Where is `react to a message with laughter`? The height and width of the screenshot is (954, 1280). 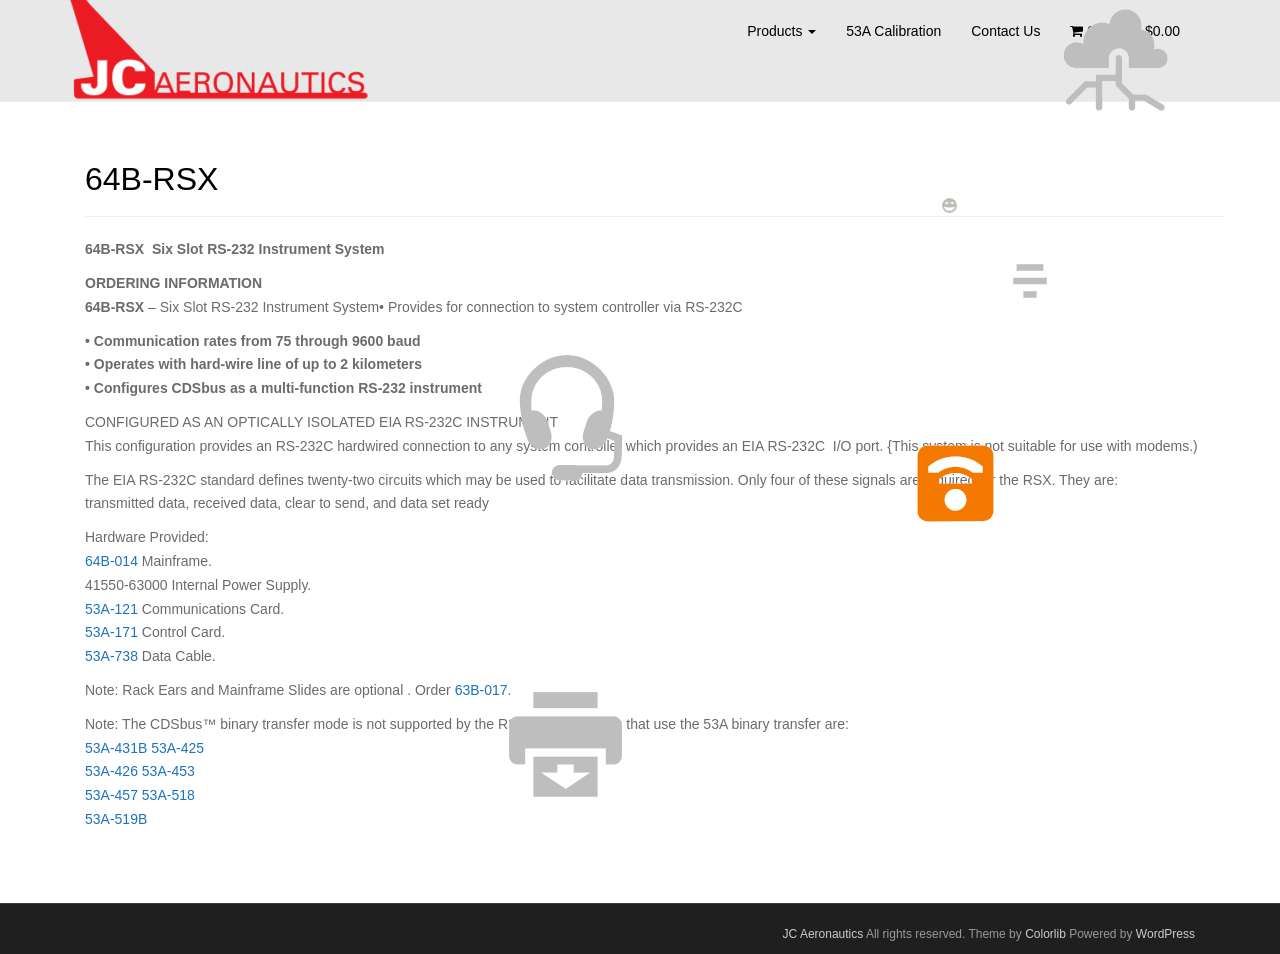 react to a message with laughter is located at coordinates (949, 205).